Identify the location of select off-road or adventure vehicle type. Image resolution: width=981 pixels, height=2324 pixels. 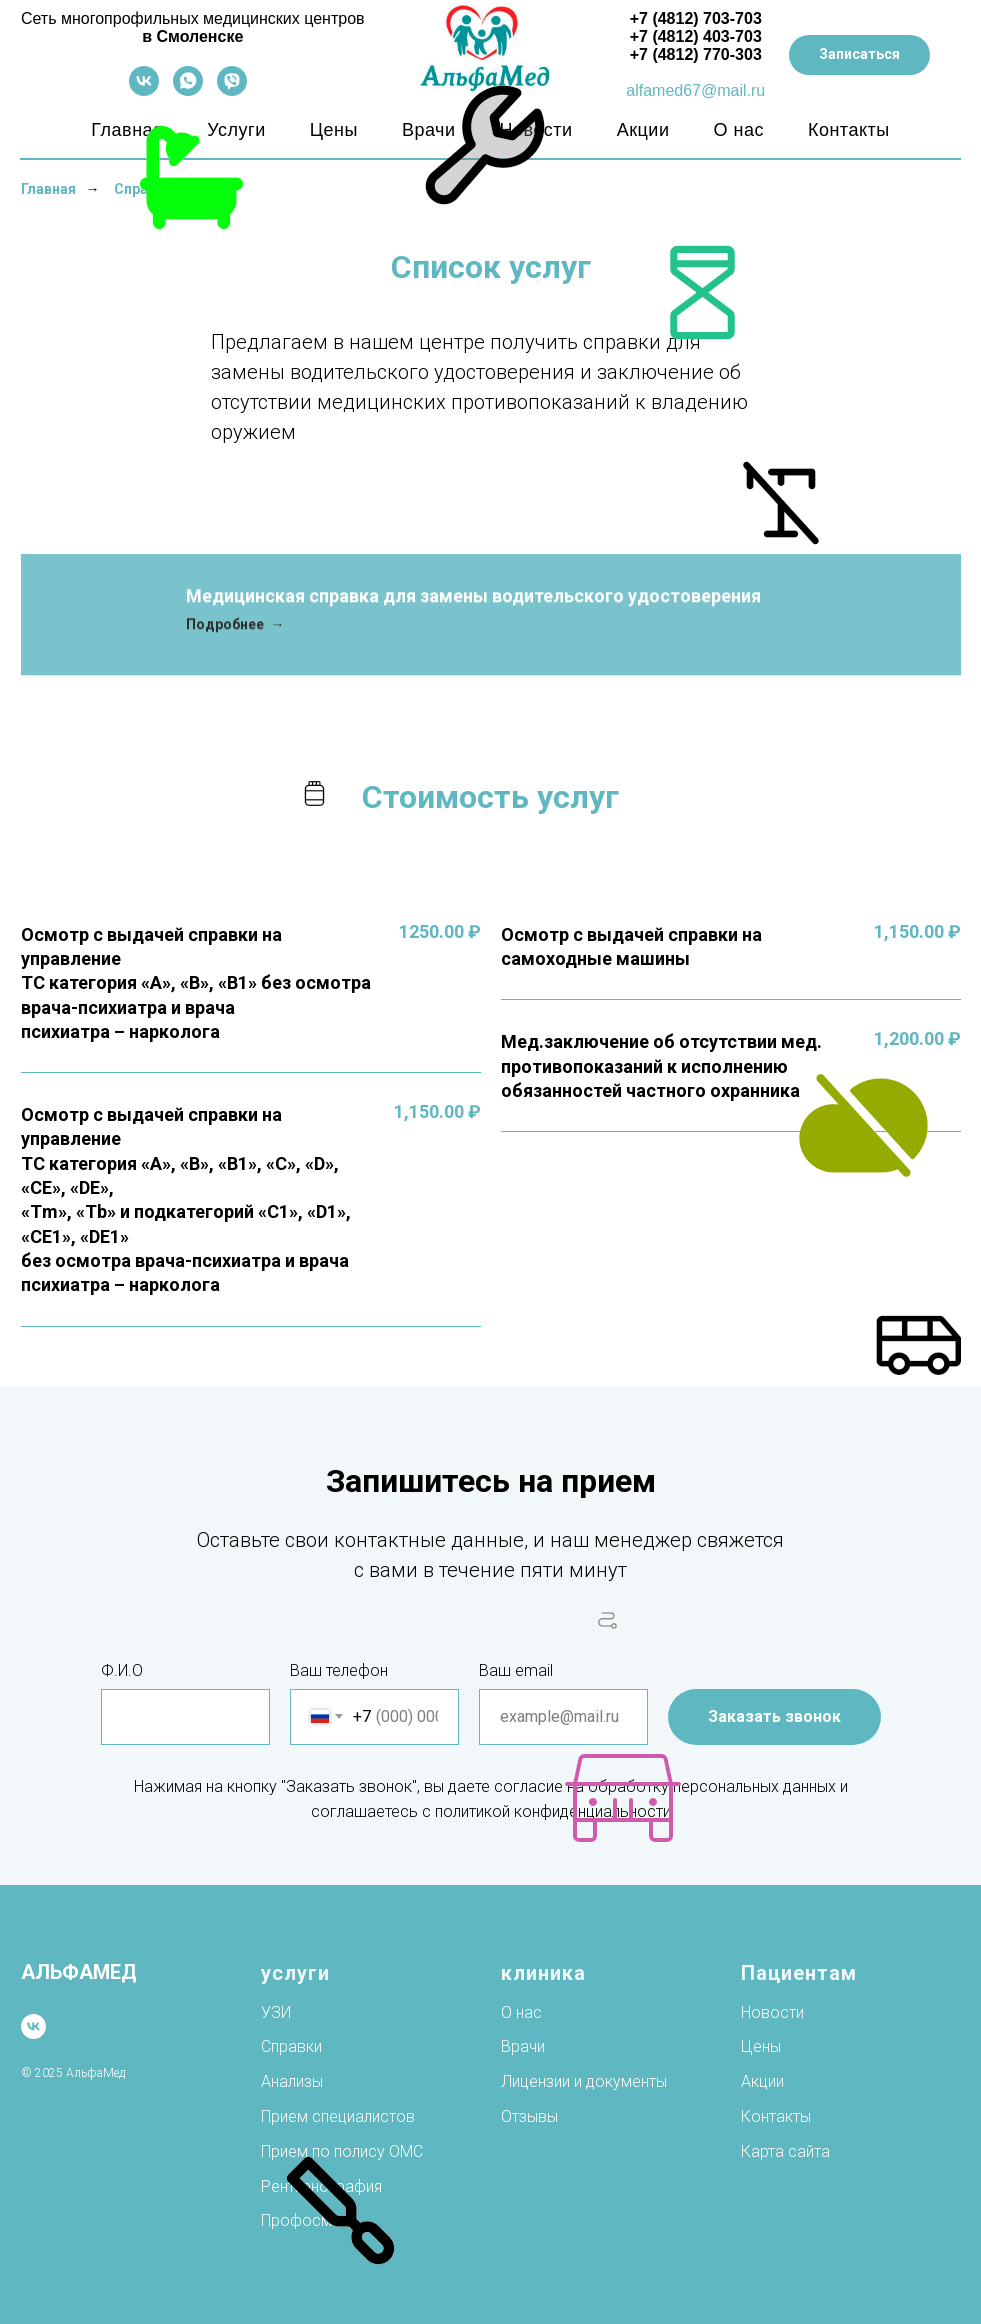
(623, 1800).